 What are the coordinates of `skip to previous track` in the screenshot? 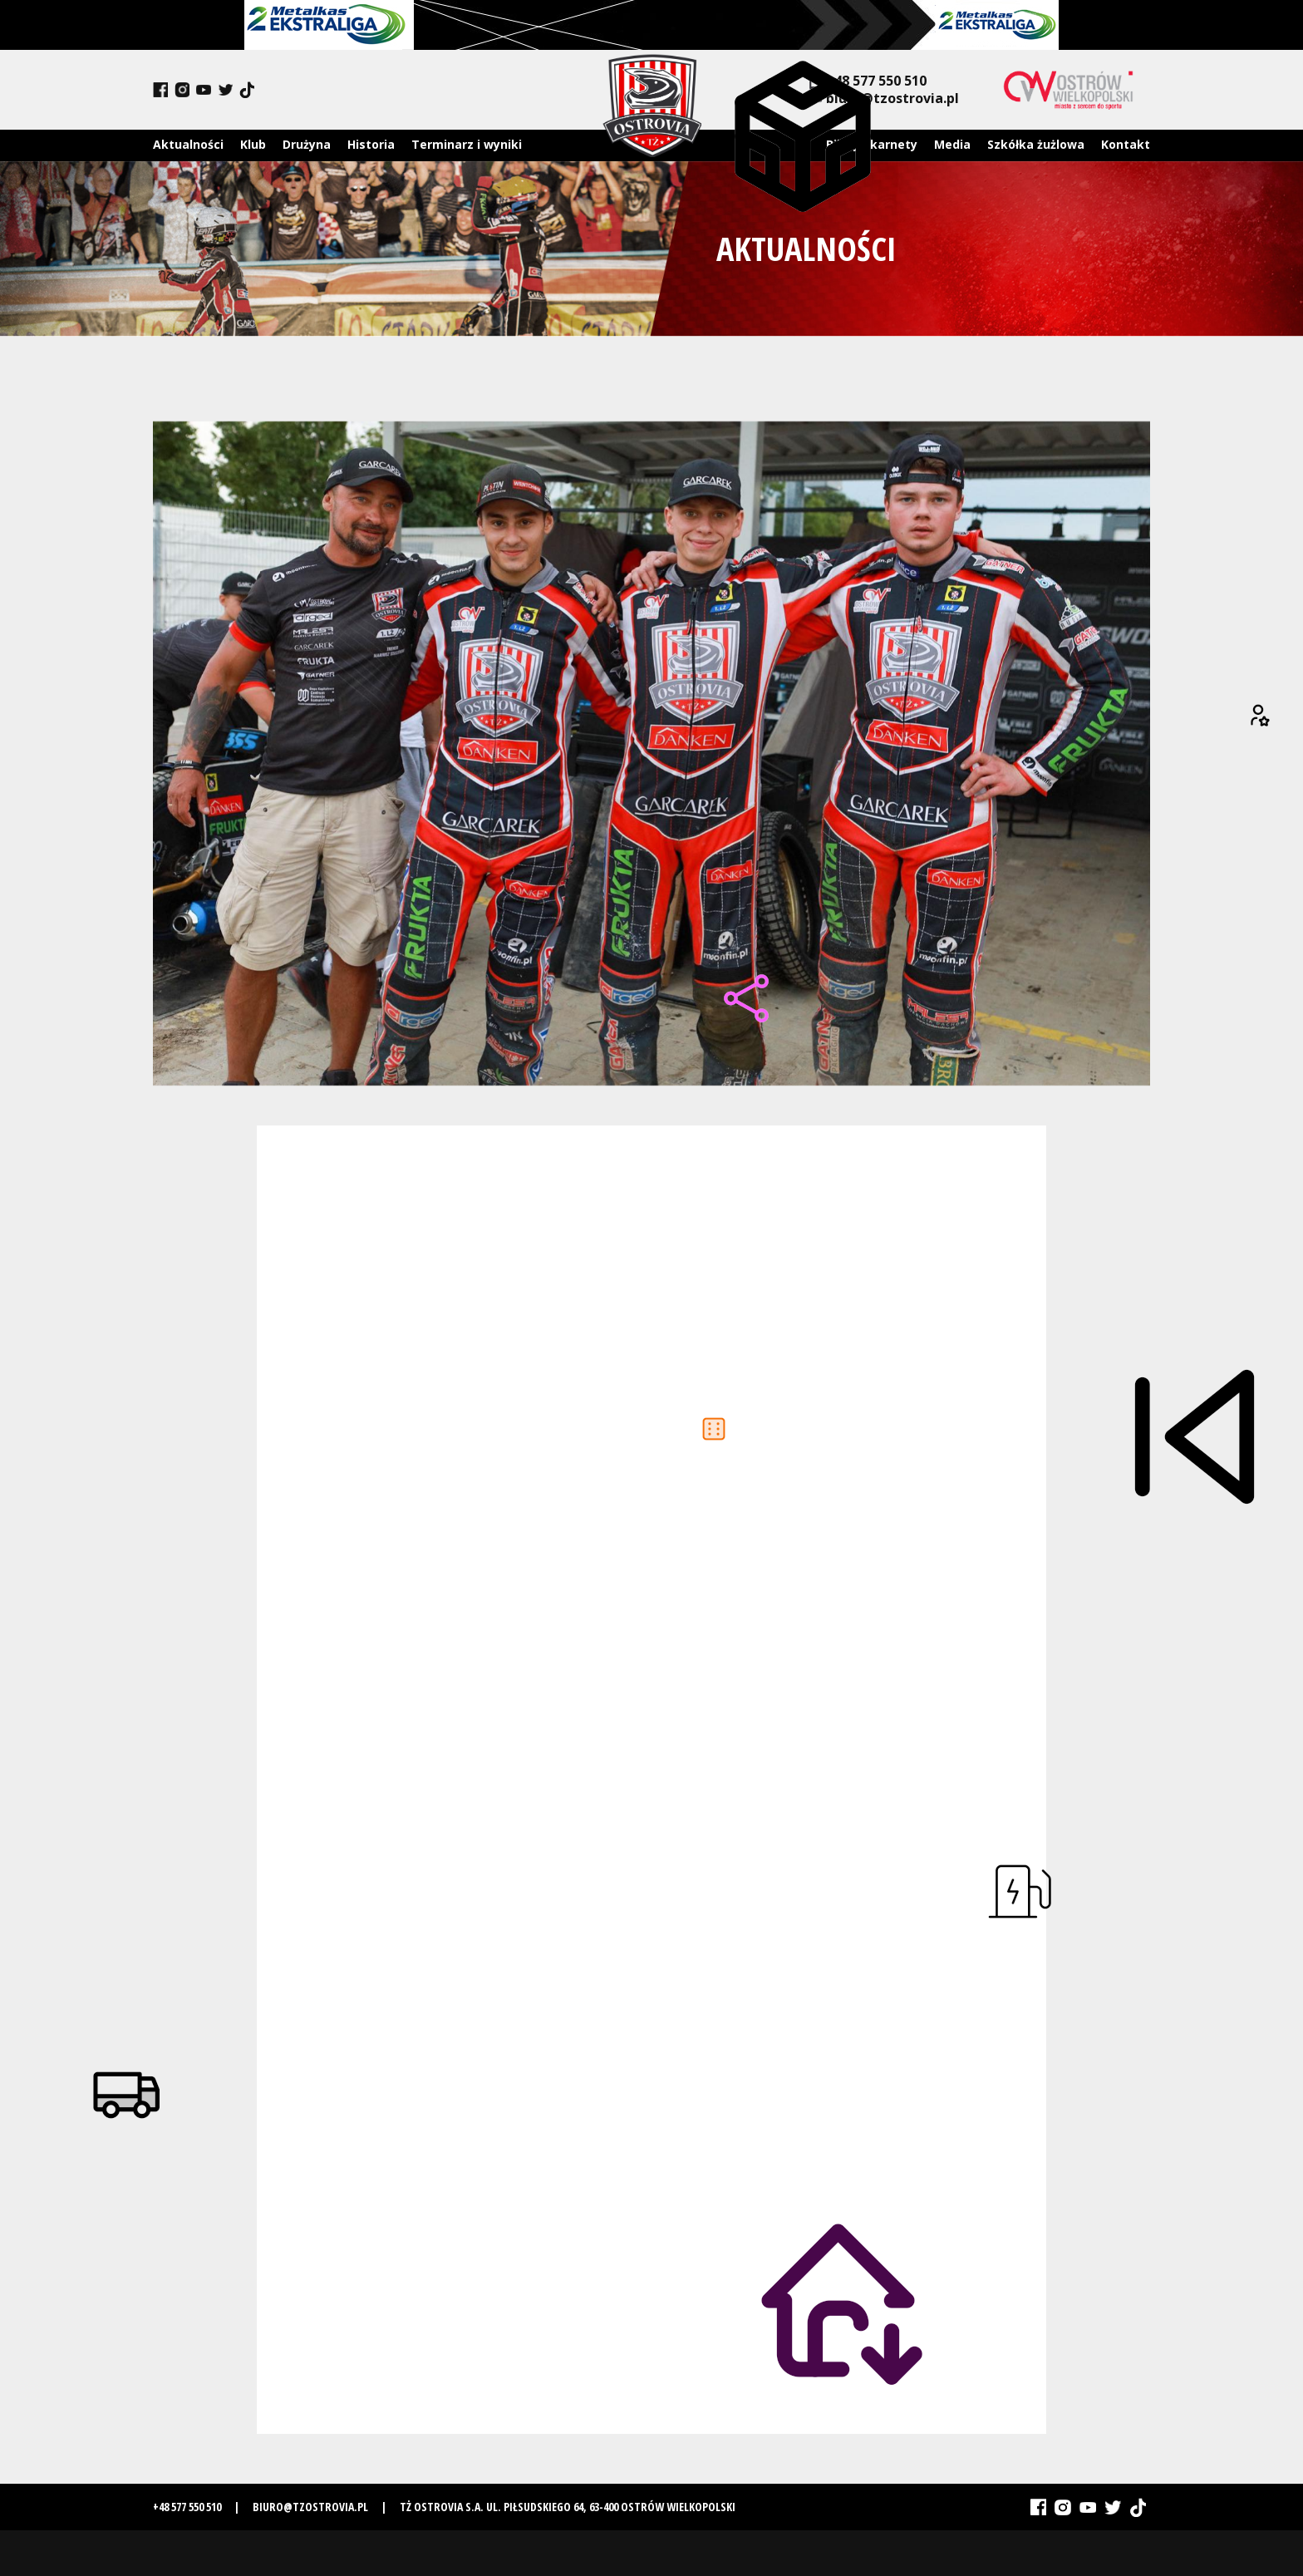 It's located at (1194, 1436).